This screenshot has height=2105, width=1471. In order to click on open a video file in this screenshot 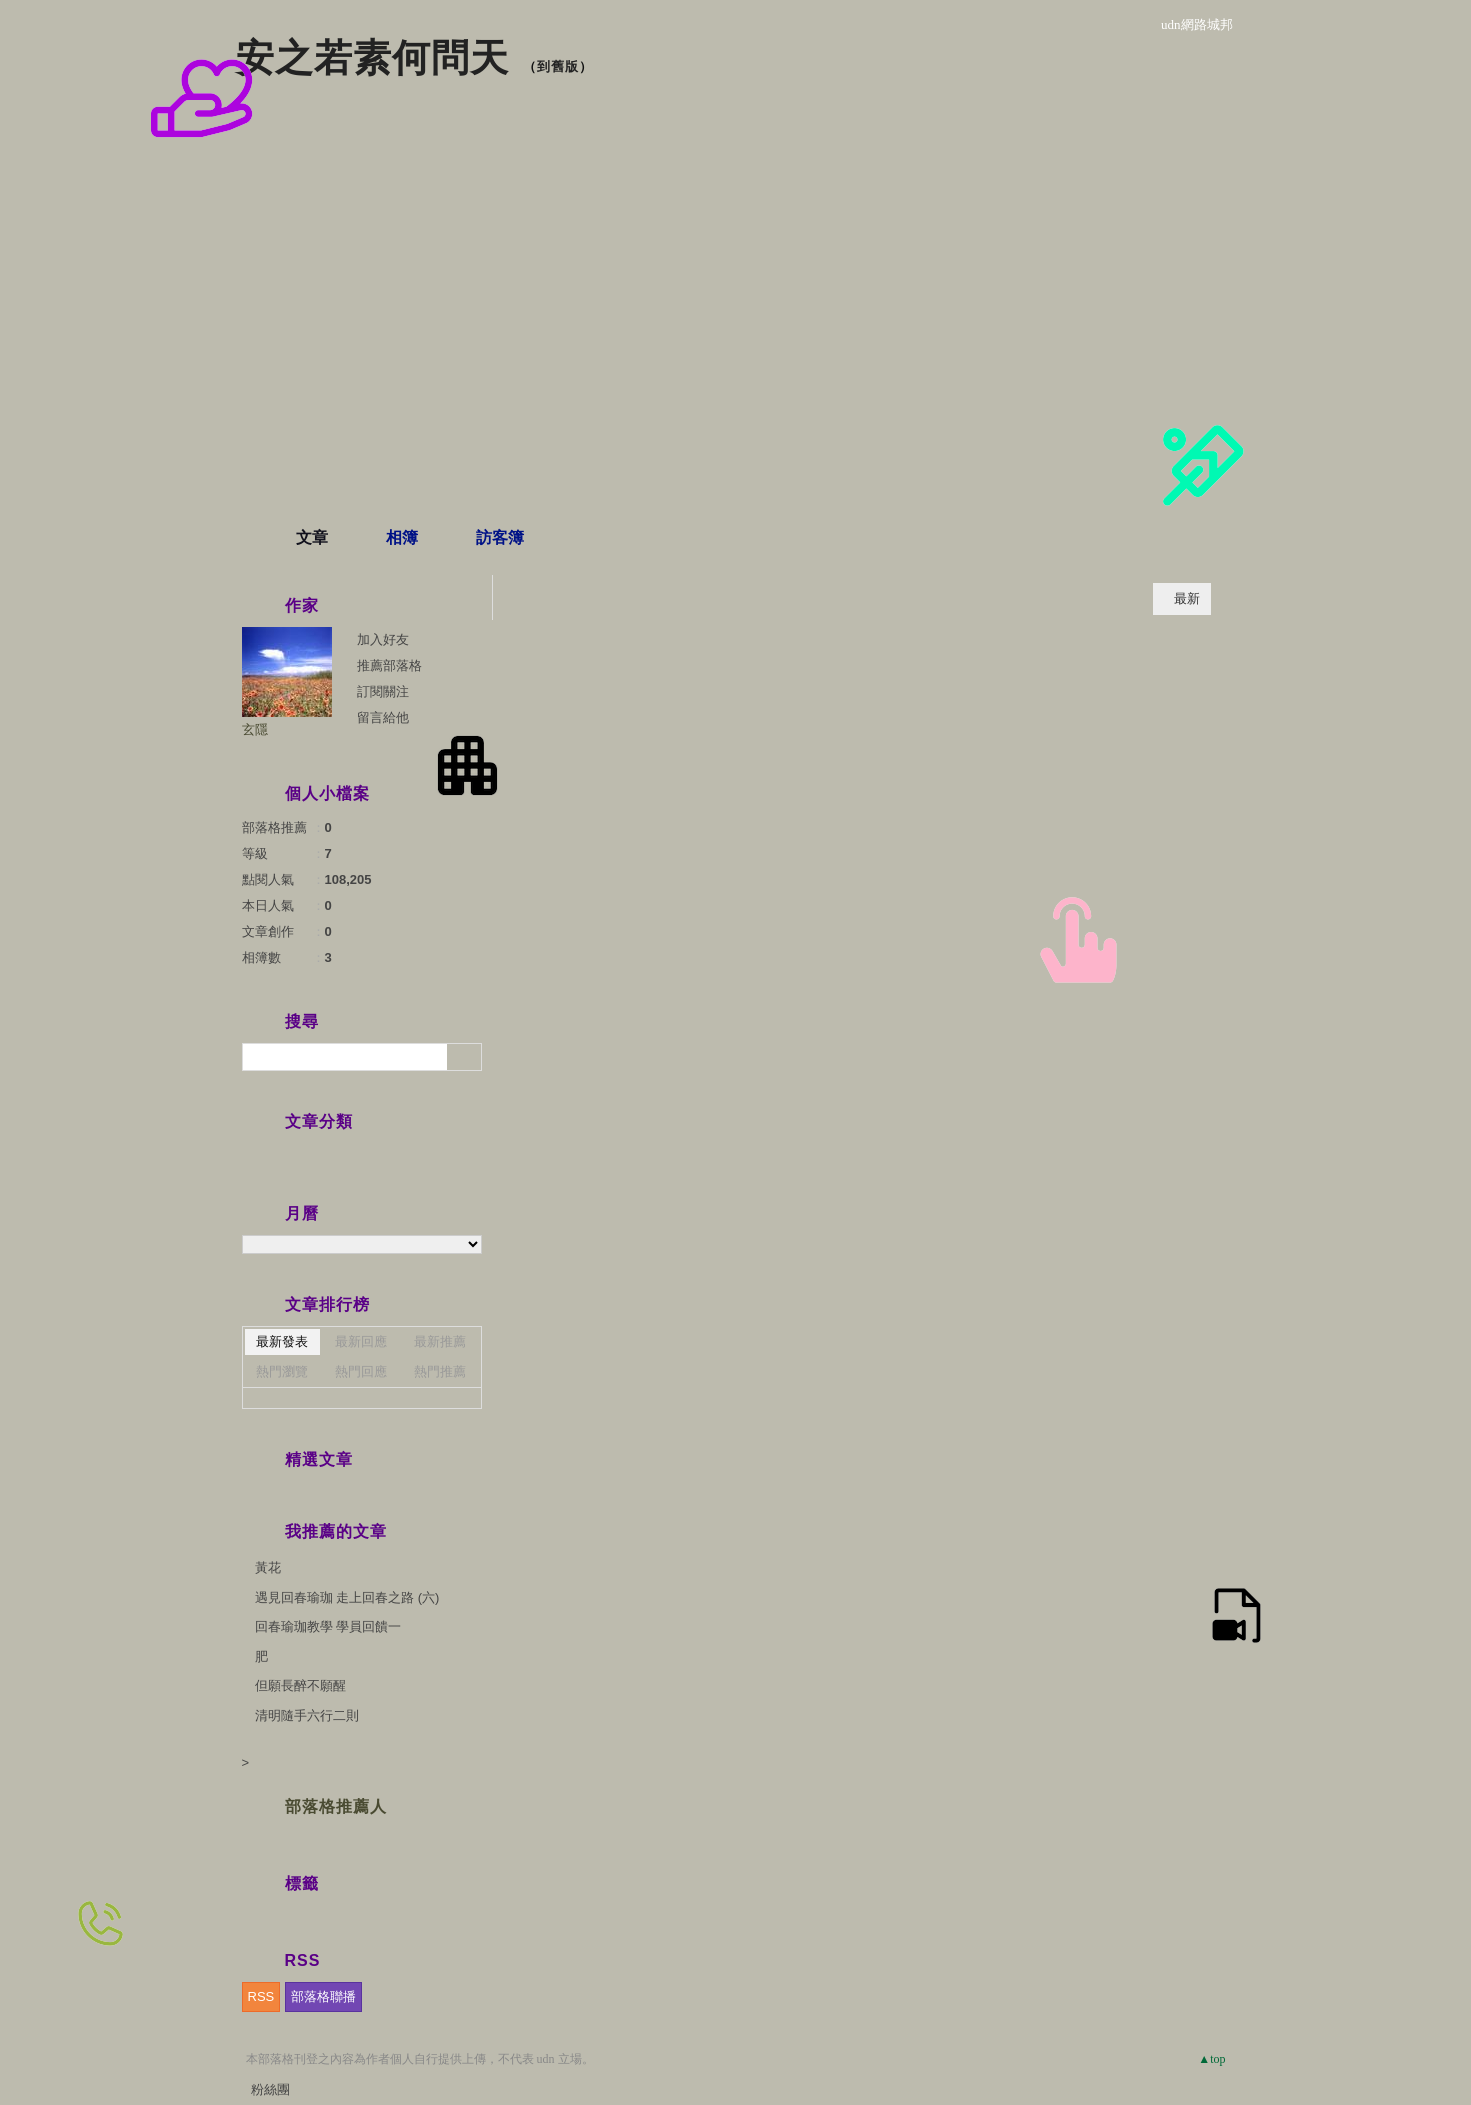, I will do `click(1237, 1615)`.